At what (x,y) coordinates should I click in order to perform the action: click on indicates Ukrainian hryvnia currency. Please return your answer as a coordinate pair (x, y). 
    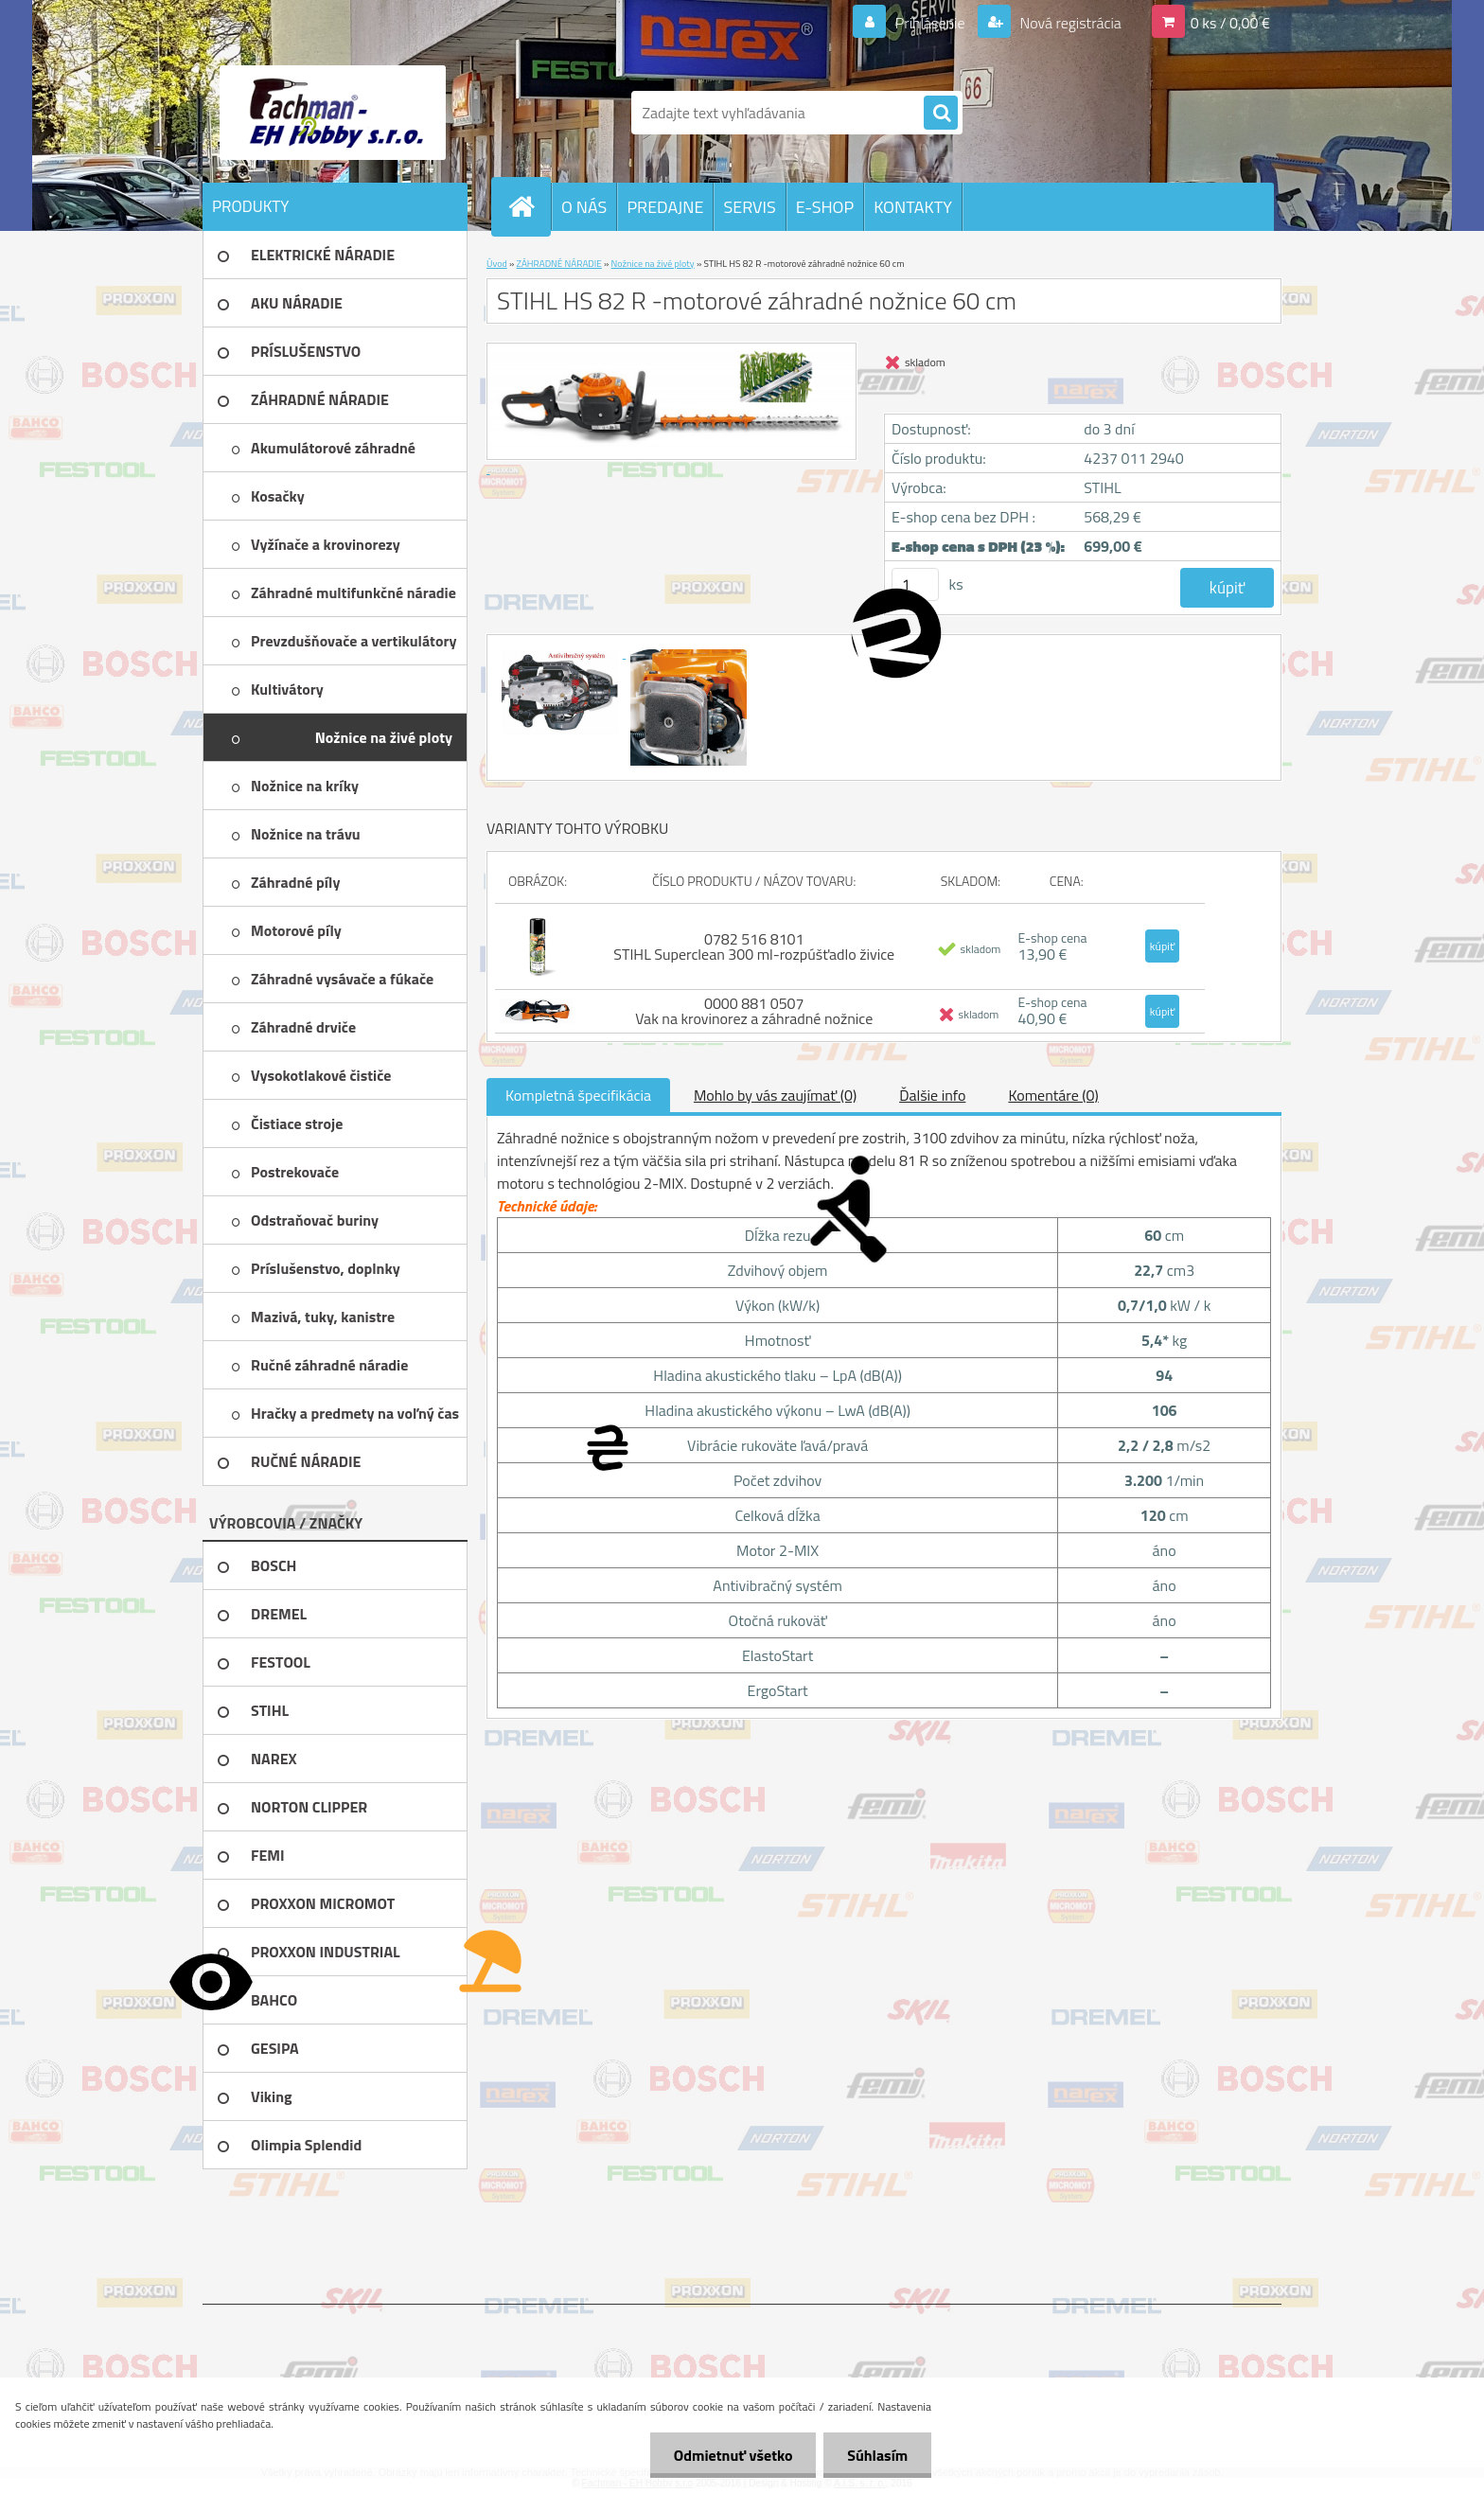
    Looking at the image, I should click on (608, 1448).